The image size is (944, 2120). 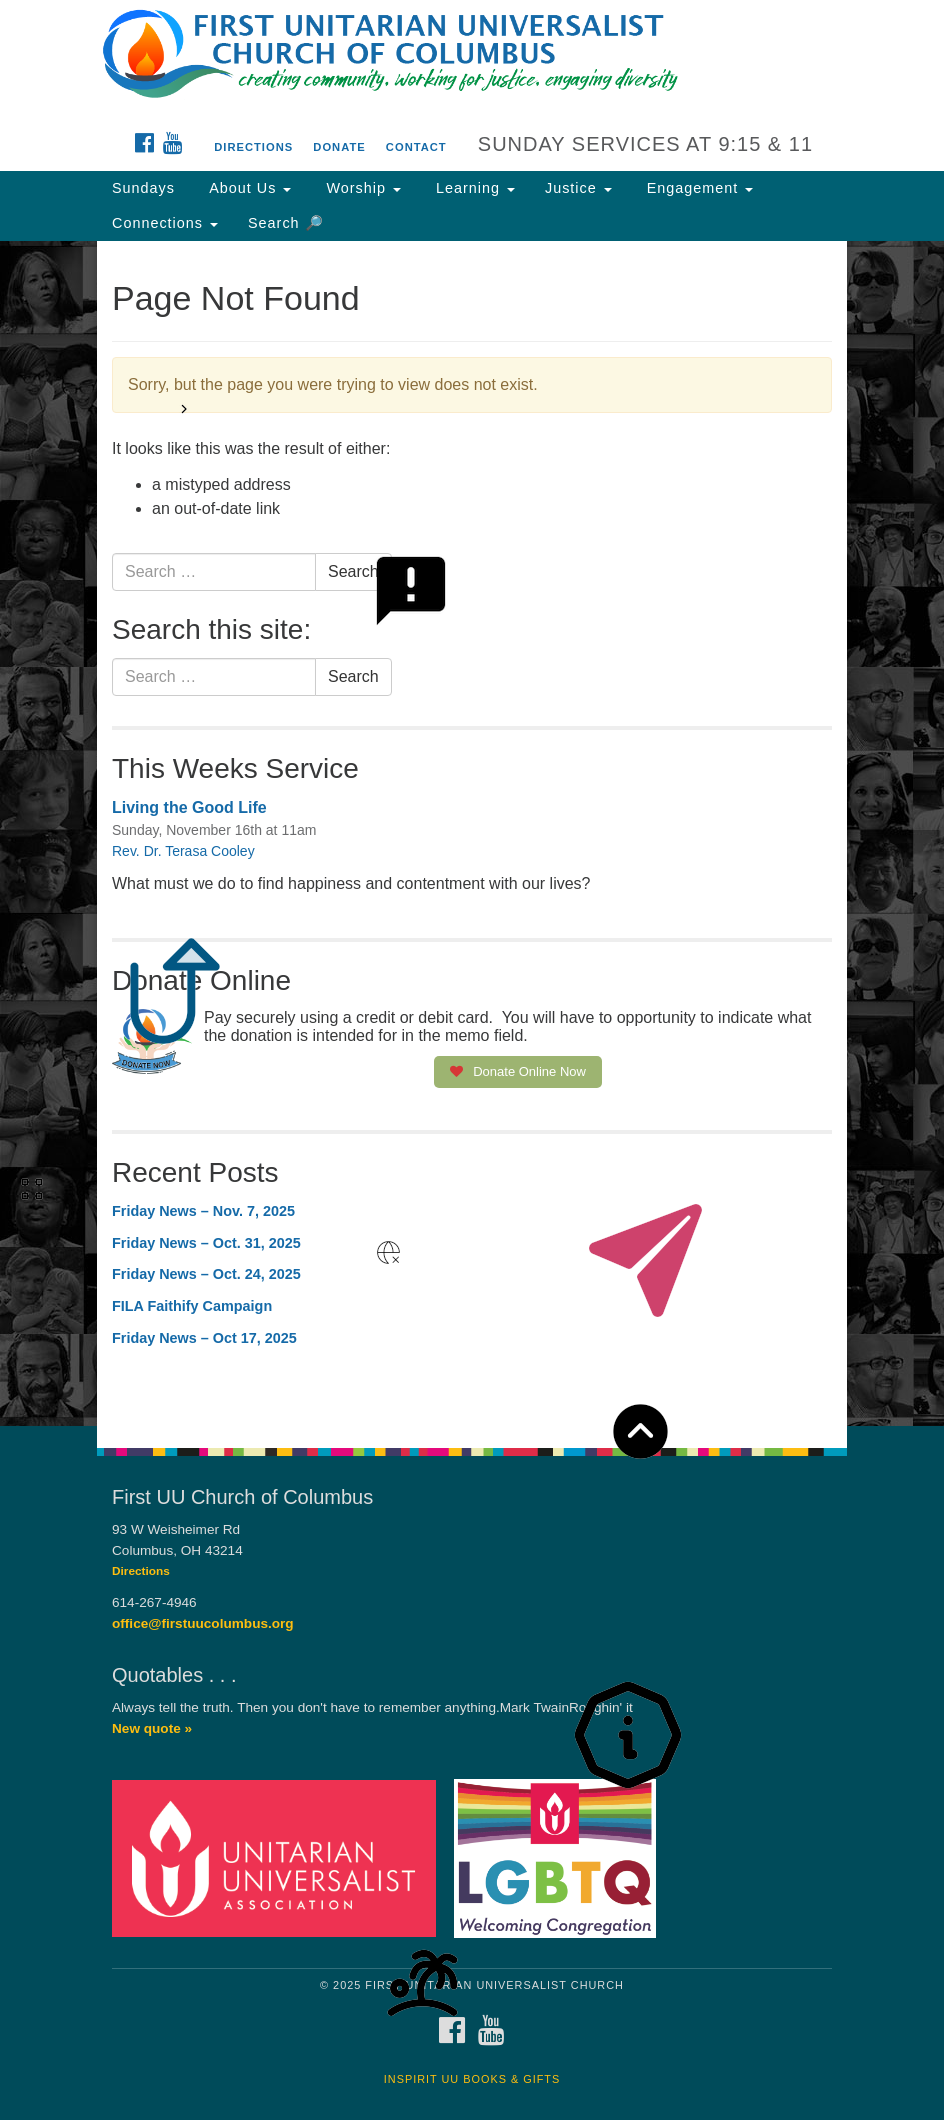 What do you see at coordinates (411, 591) in the screenshot?
I see `view announcements or alerts` at bounding box center [411, 591].